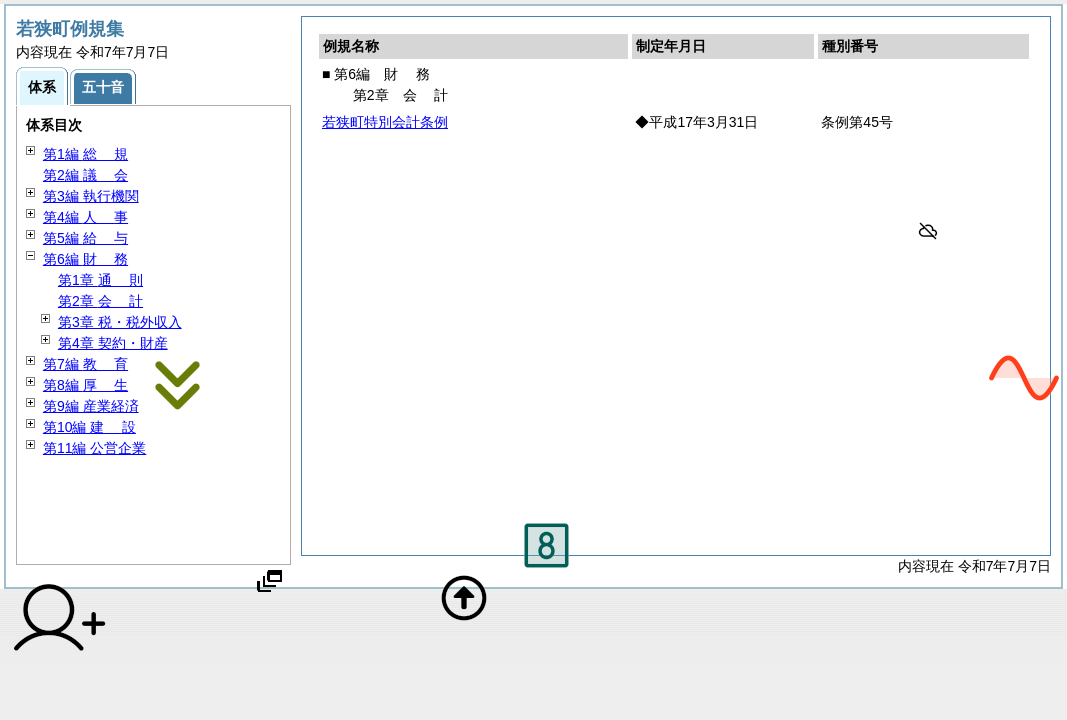 The image size is (1067, 720). What do you see at coordinates (464, 598) in the screenshot?
I see `scroll to top of page` at bounding box center [464, 598].